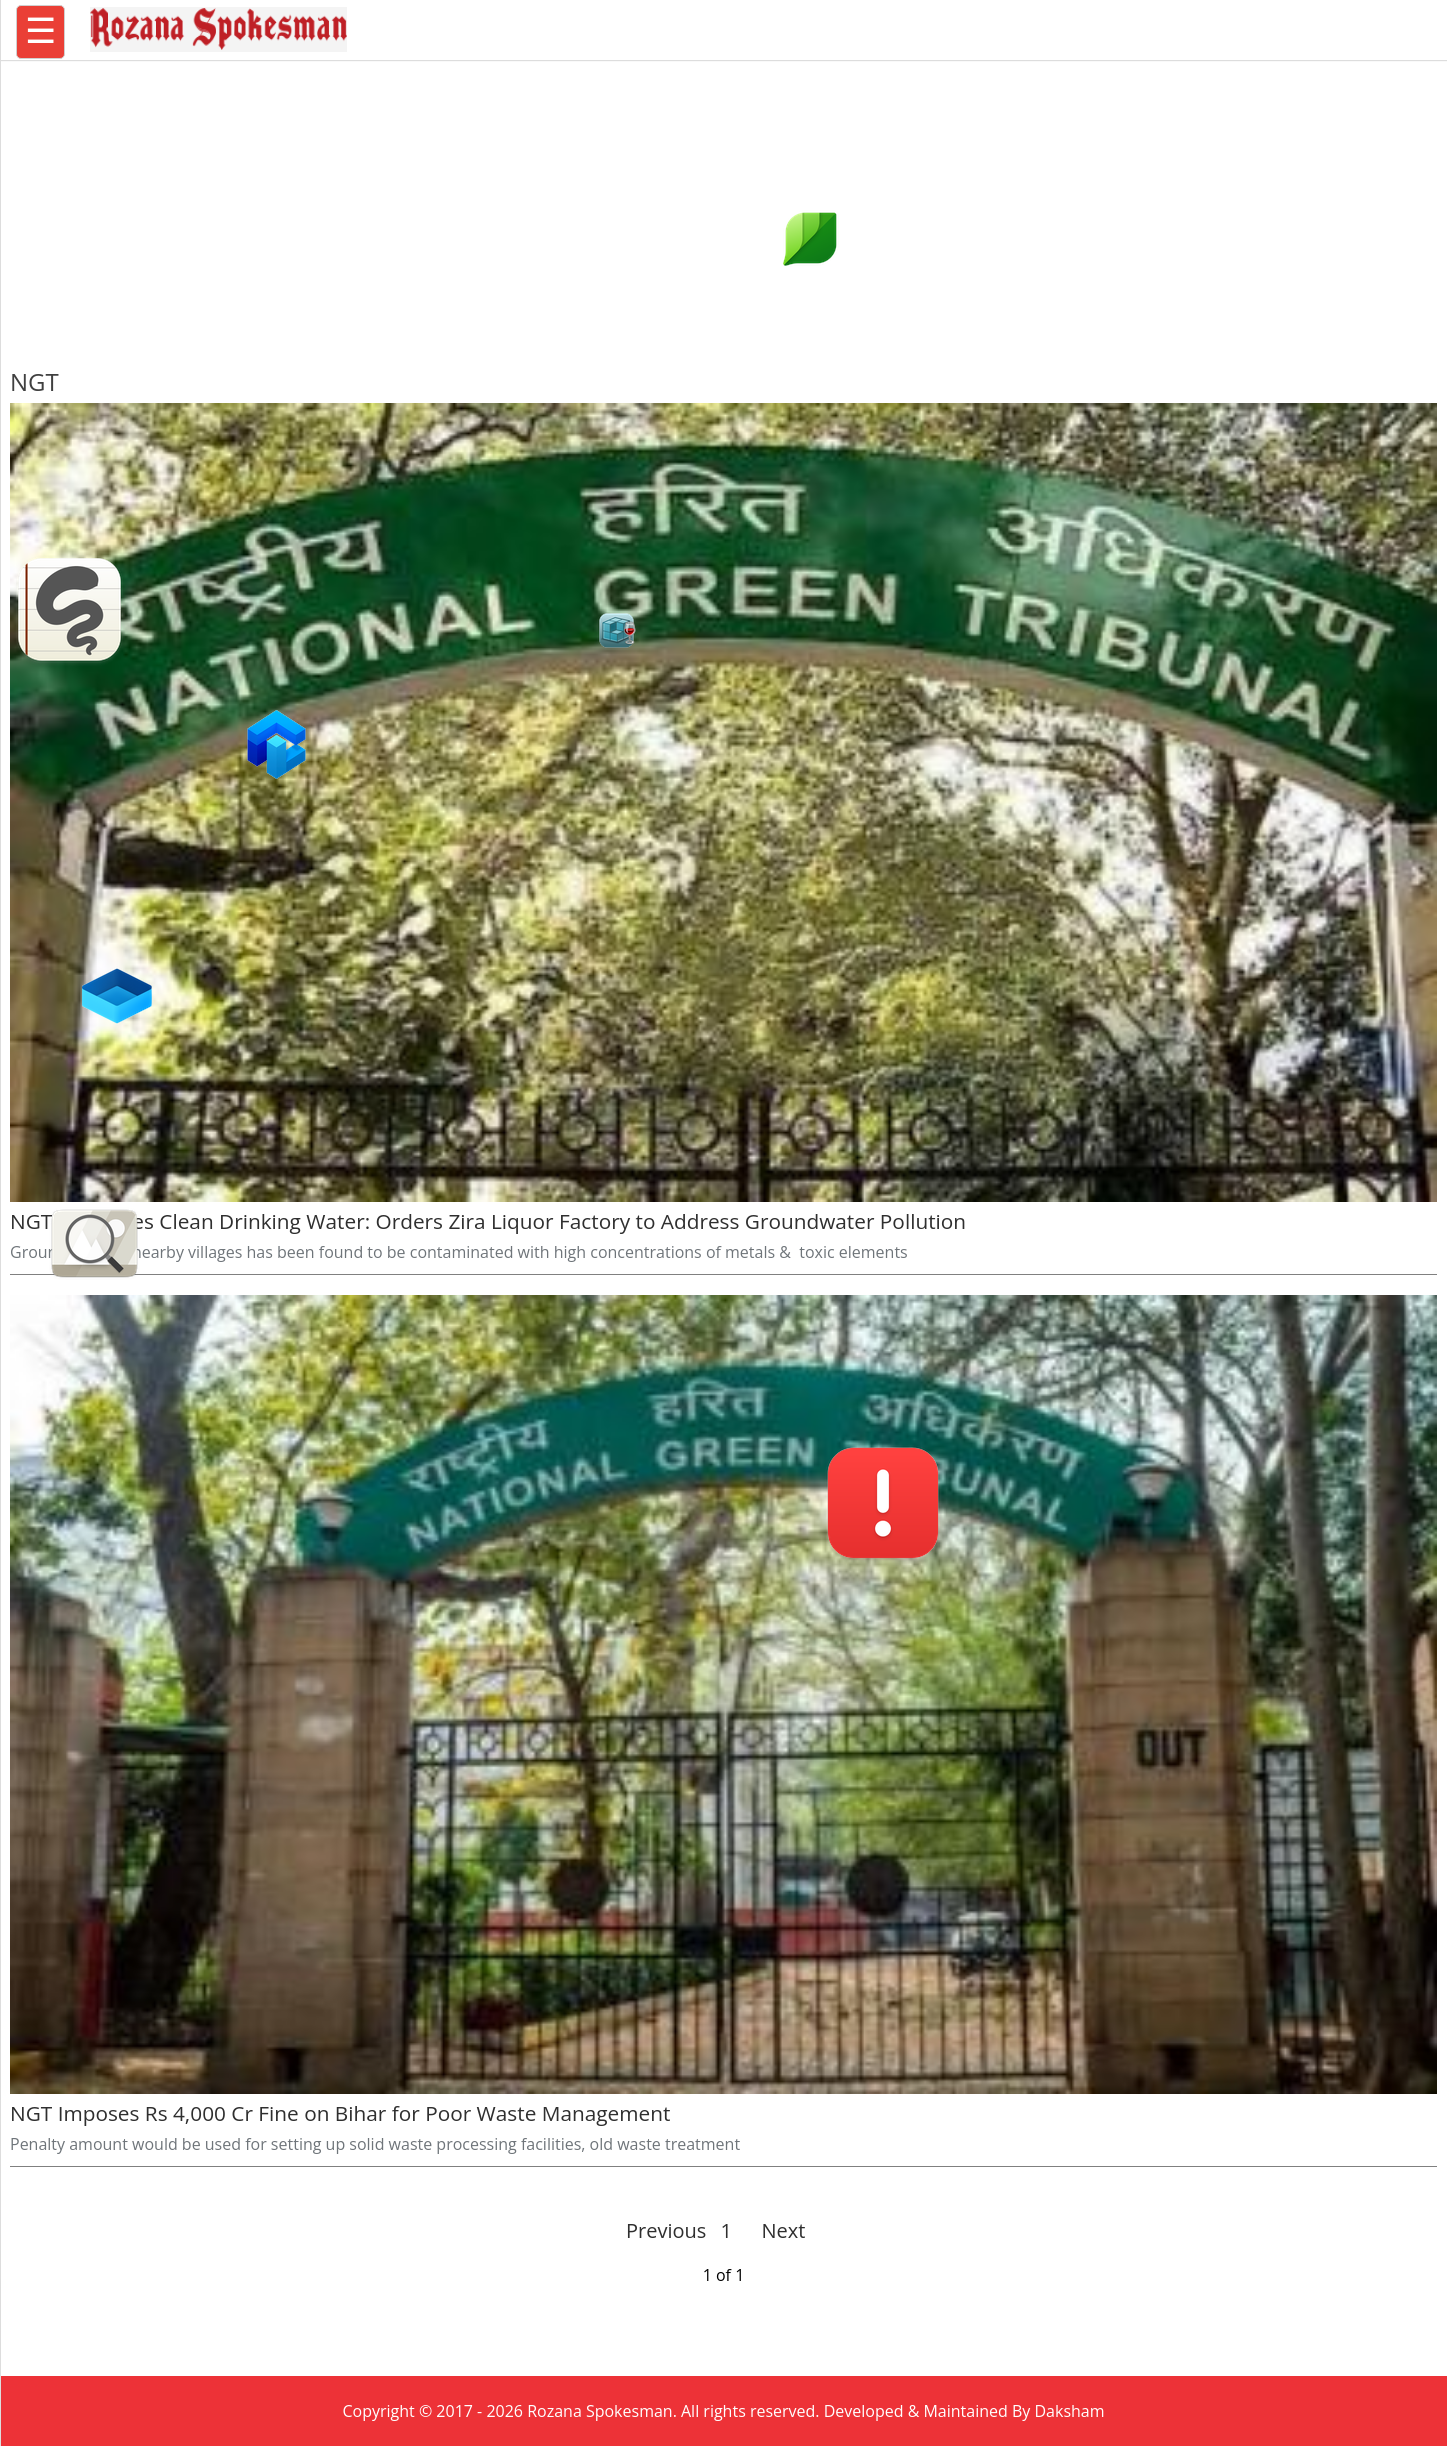 The image size is (1447, 2446). What do you see at coordinates (811, 238) in the screenshot?
I see `open the sustainability app` at bounding box center [811, 238].